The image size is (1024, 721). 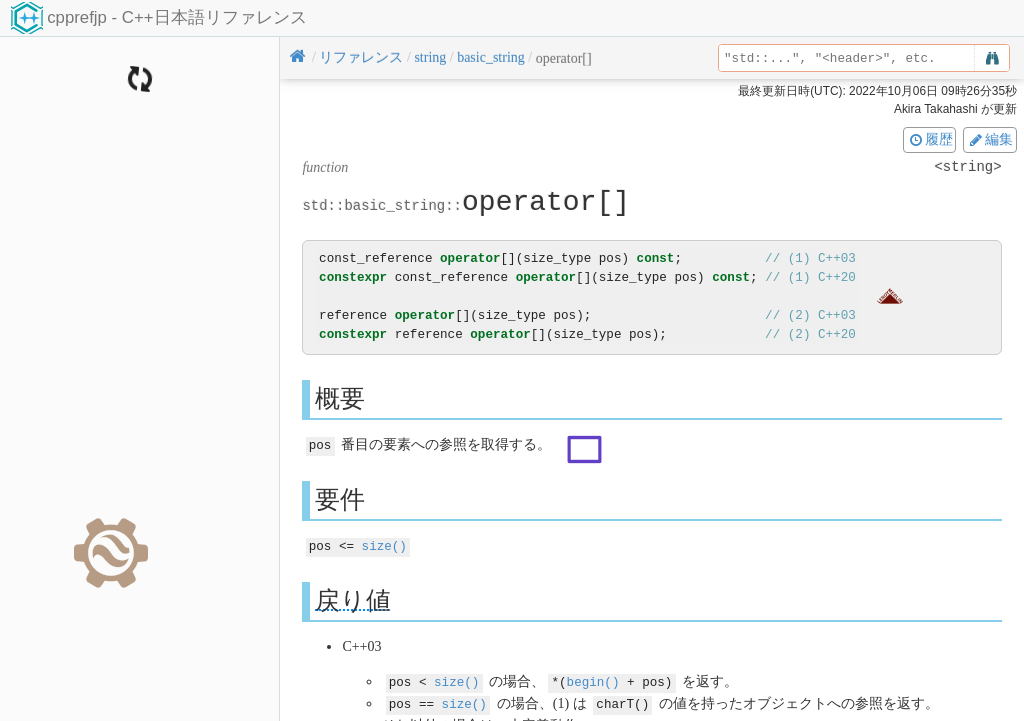 I want to click on visit the Leroy Merlin website or app, so click(x=890, y=296).